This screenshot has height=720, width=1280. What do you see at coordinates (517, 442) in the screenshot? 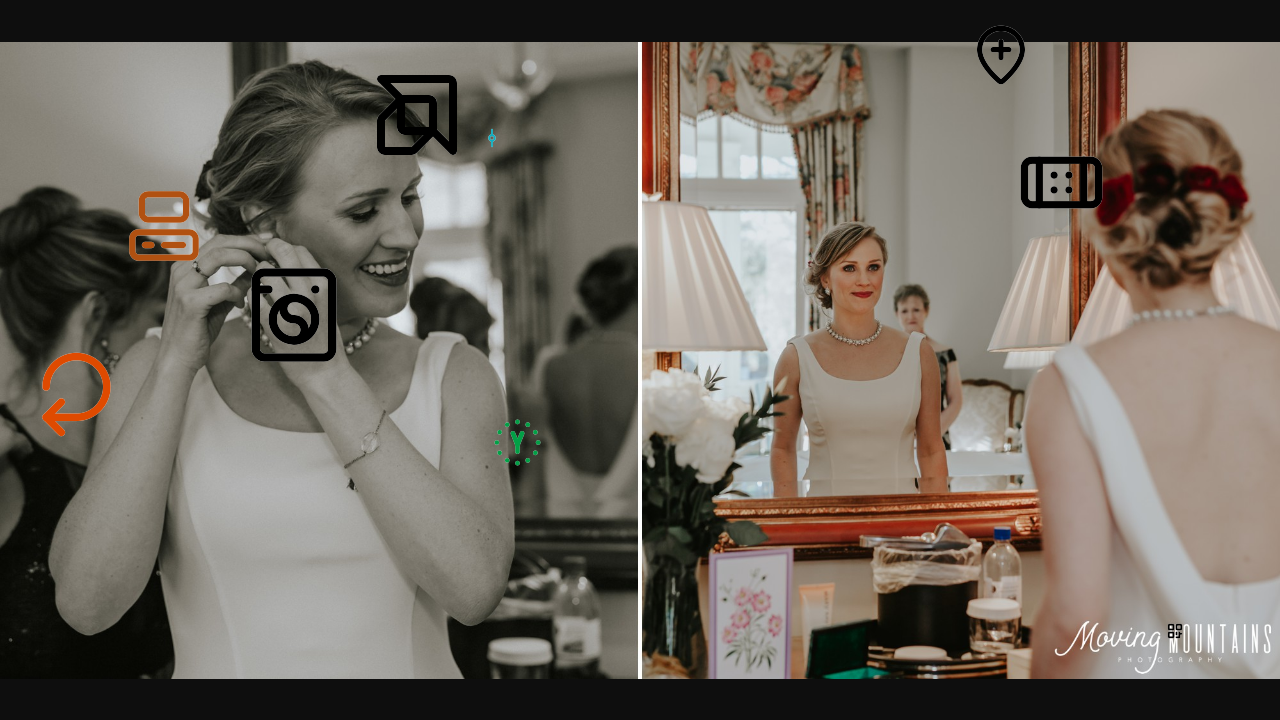
I see `indicates a pending or in-progress status for option Y` at bounding box center [517, 442].